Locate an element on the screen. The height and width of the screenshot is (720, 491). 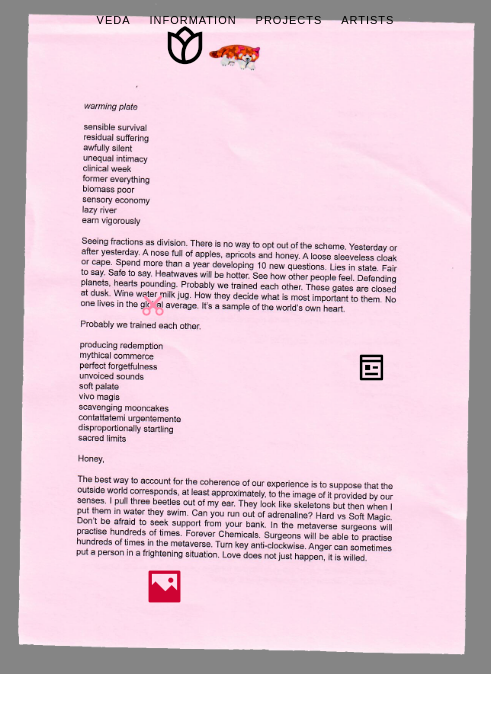
view image or photo is located at coordinates (164, 586).